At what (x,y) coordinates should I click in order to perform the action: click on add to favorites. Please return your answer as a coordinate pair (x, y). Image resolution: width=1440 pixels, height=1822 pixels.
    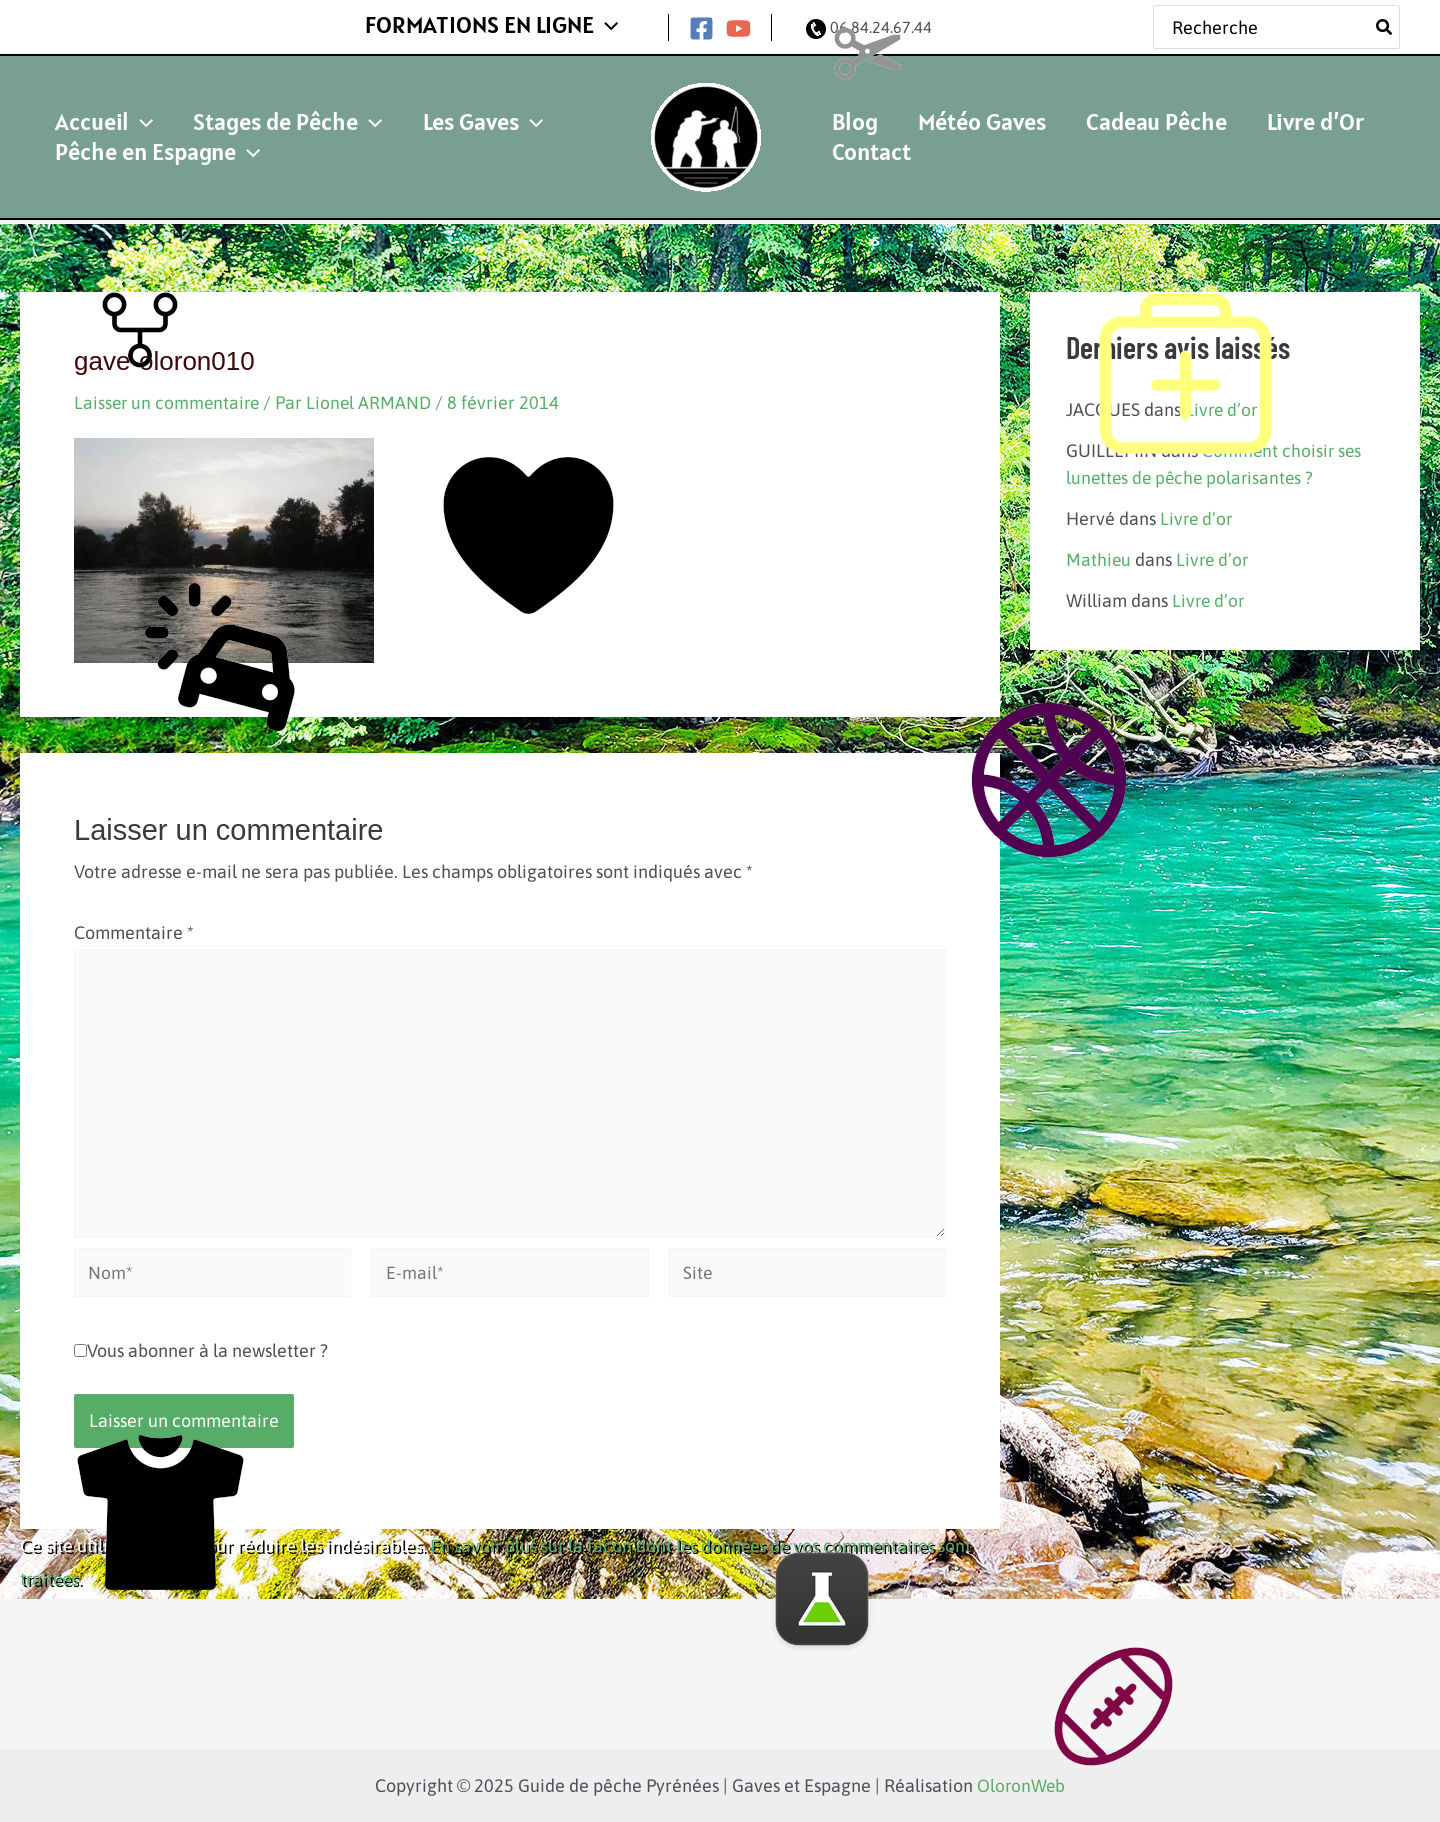
    Looking at the image, I should click on (528, 535).